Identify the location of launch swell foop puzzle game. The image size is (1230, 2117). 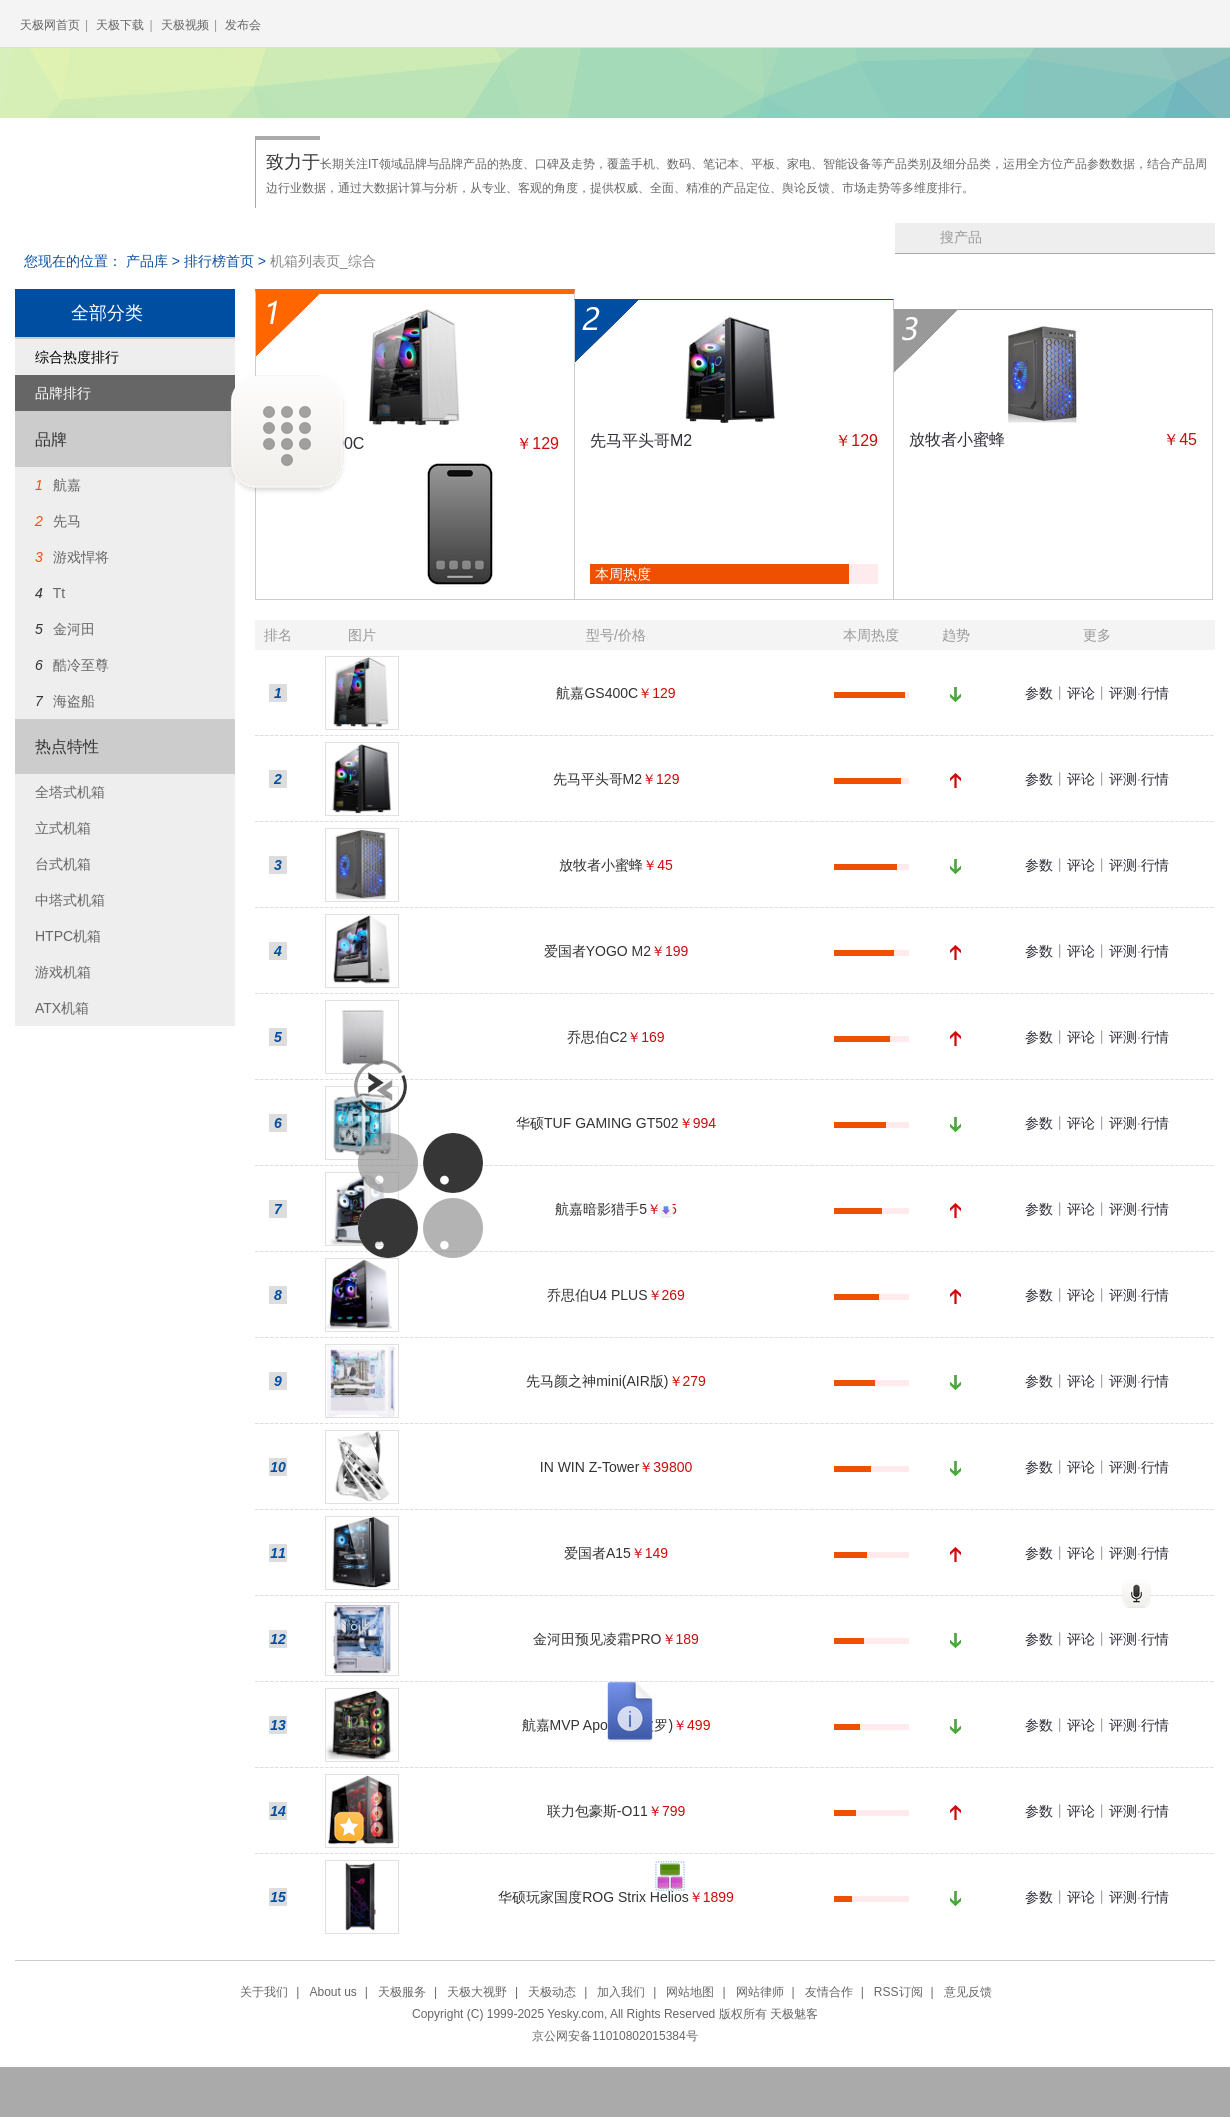
(420, 1195).